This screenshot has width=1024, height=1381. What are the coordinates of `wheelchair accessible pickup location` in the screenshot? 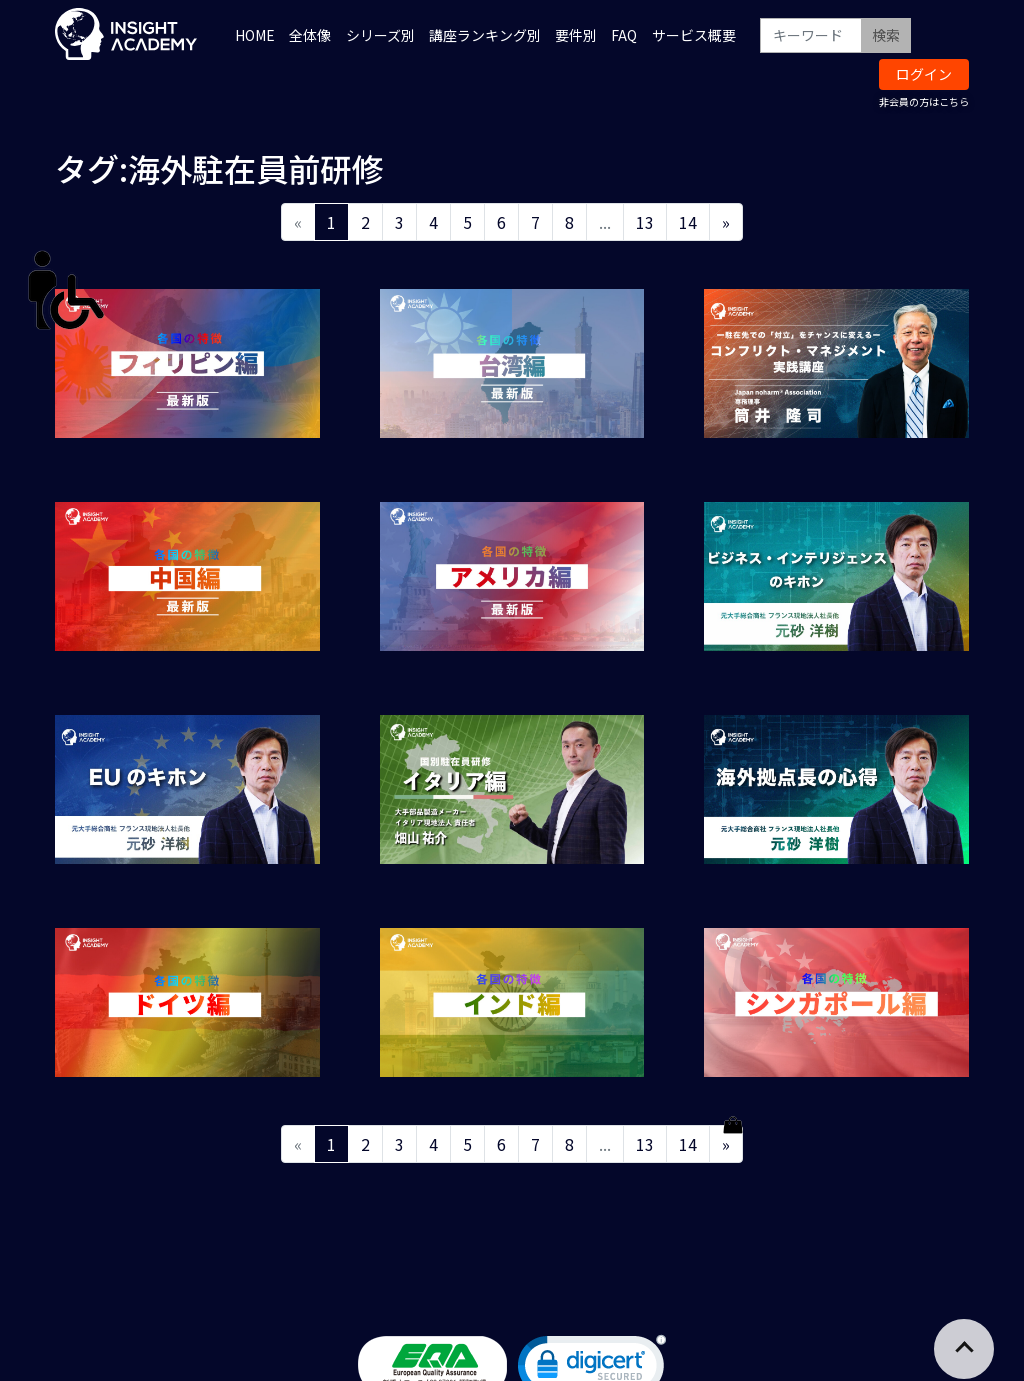 It's located at (64, 290).